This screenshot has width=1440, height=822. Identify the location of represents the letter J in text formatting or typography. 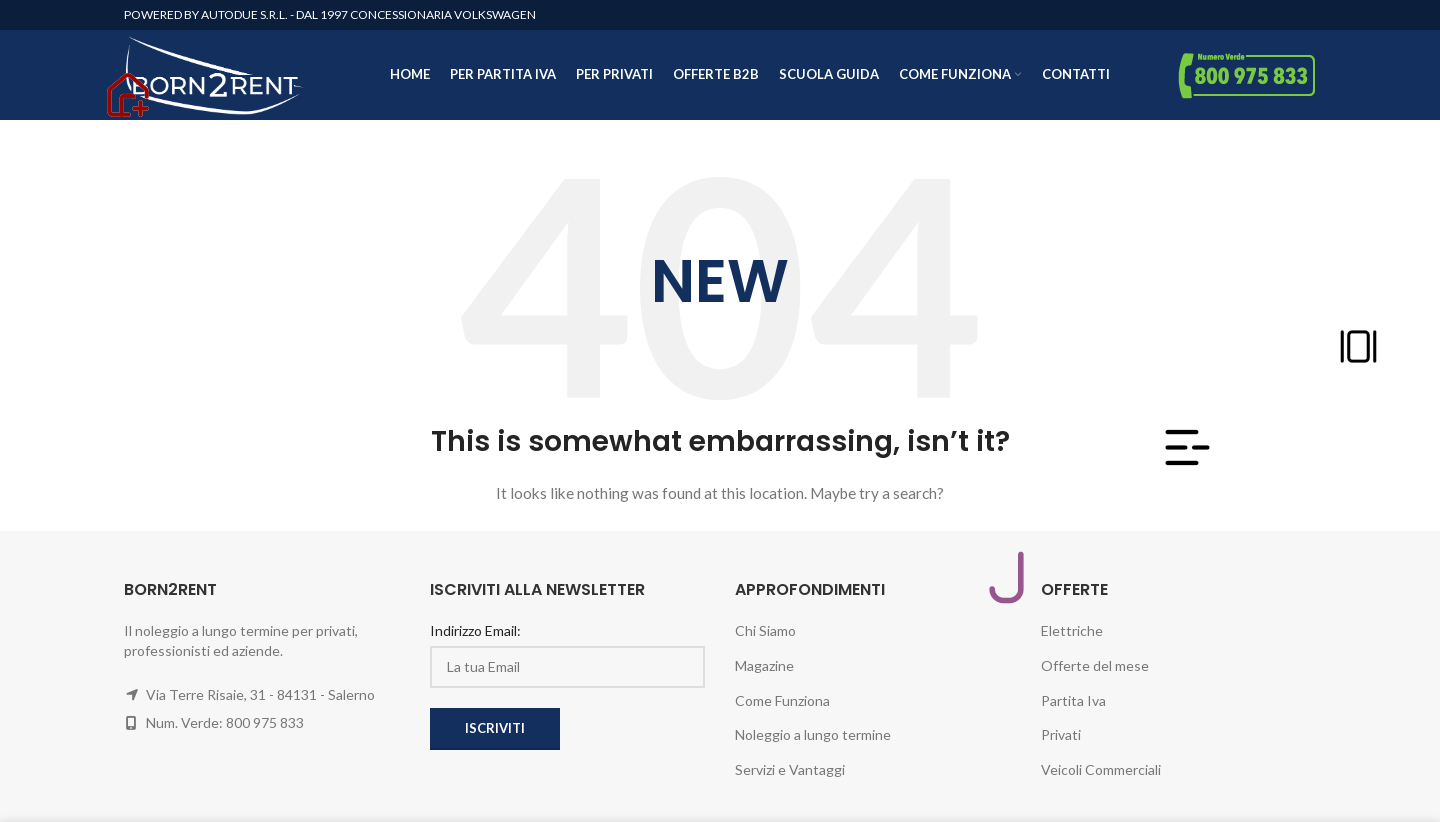
(1006, 577).